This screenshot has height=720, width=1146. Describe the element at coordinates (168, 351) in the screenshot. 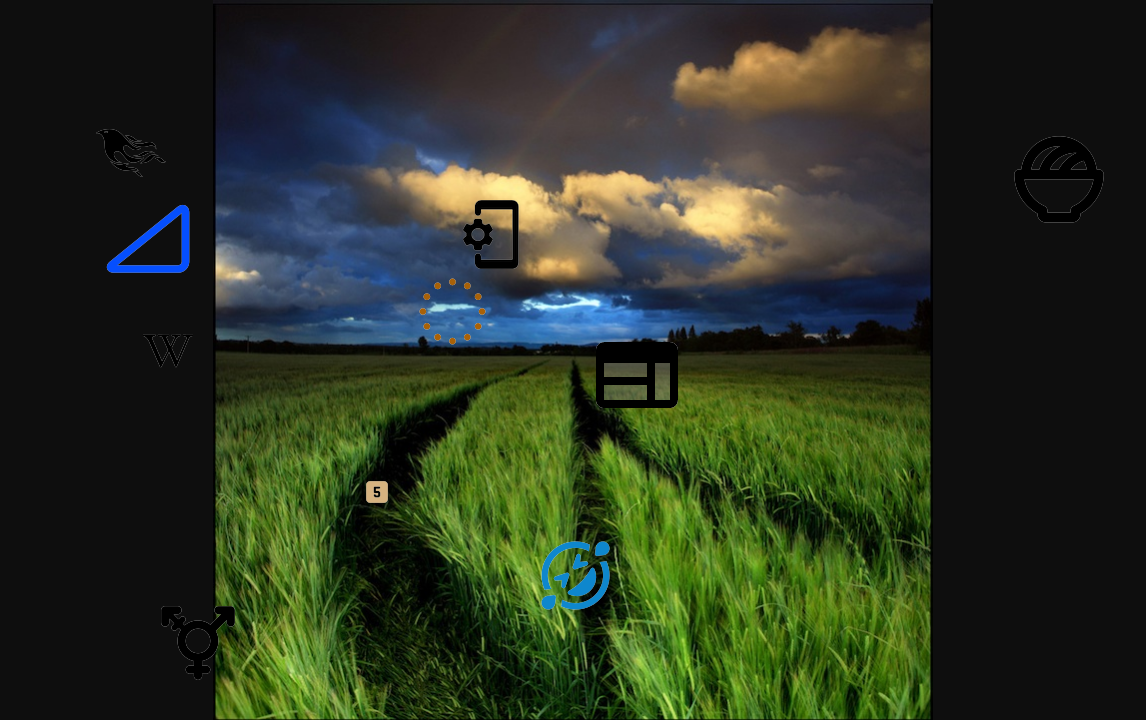

I see `open Wikipedia` at that location.